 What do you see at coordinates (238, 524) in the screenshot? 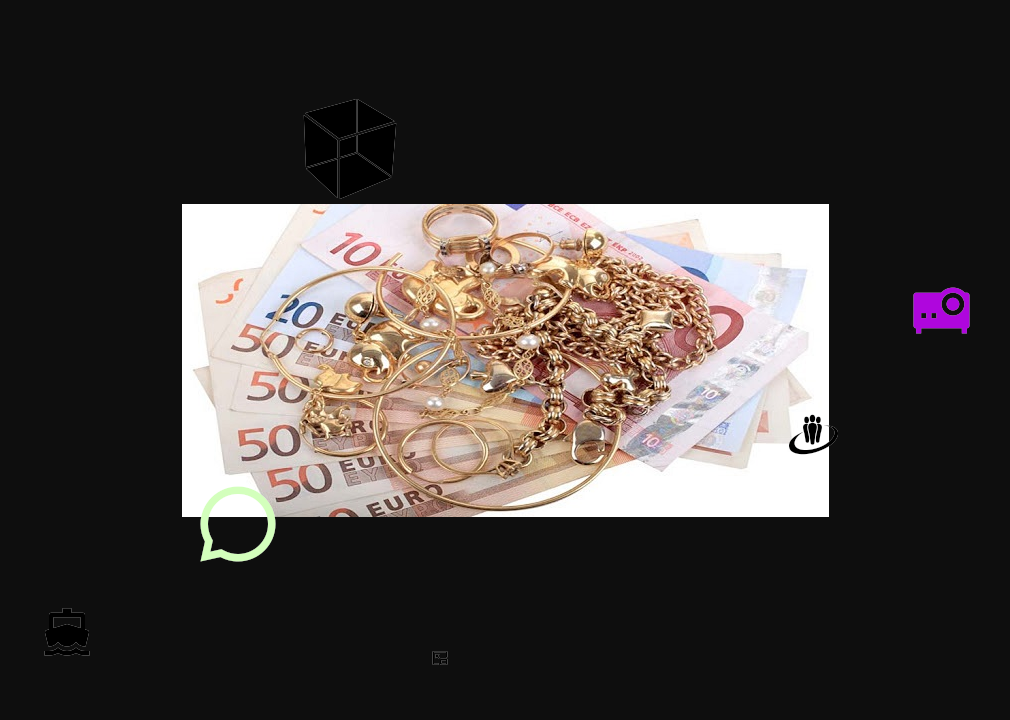
I see `open chat or messaging` at bounding box center [238, 524].